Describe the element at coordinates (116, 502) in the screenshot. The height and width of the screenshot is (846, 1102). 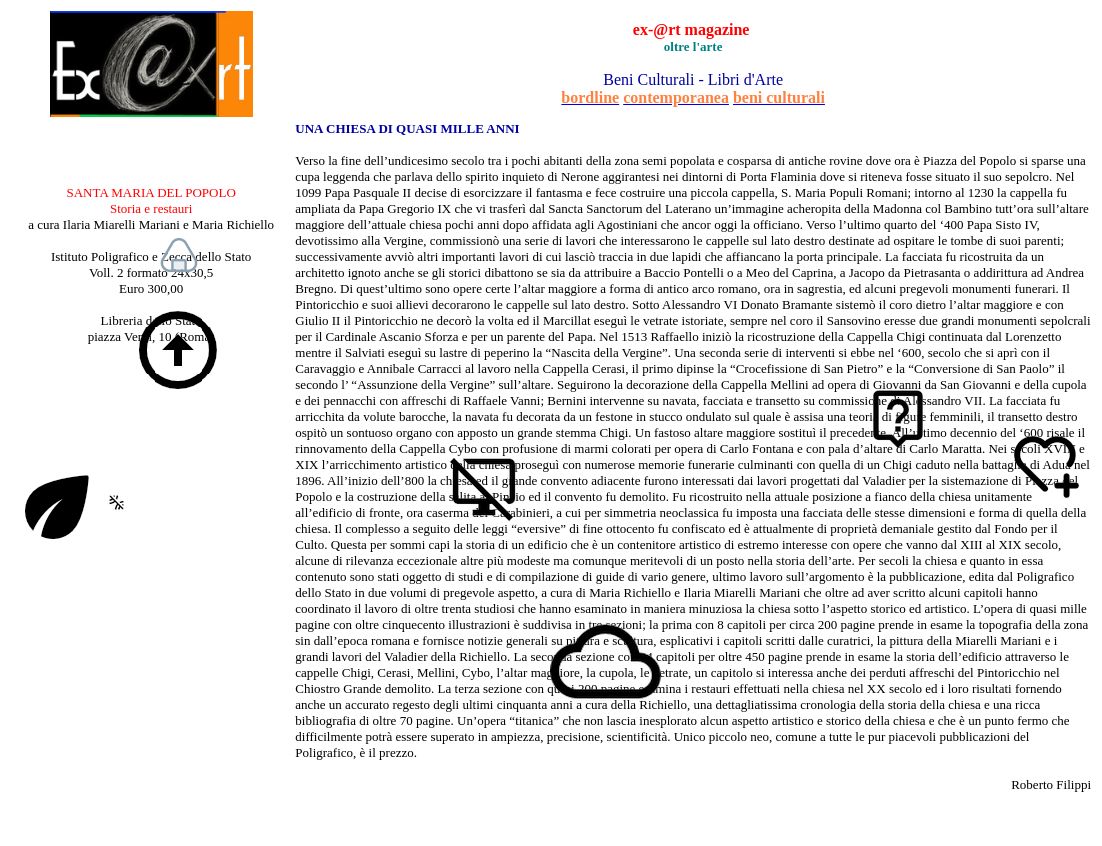
I see `disable light leak effects in photo editing` at that location.